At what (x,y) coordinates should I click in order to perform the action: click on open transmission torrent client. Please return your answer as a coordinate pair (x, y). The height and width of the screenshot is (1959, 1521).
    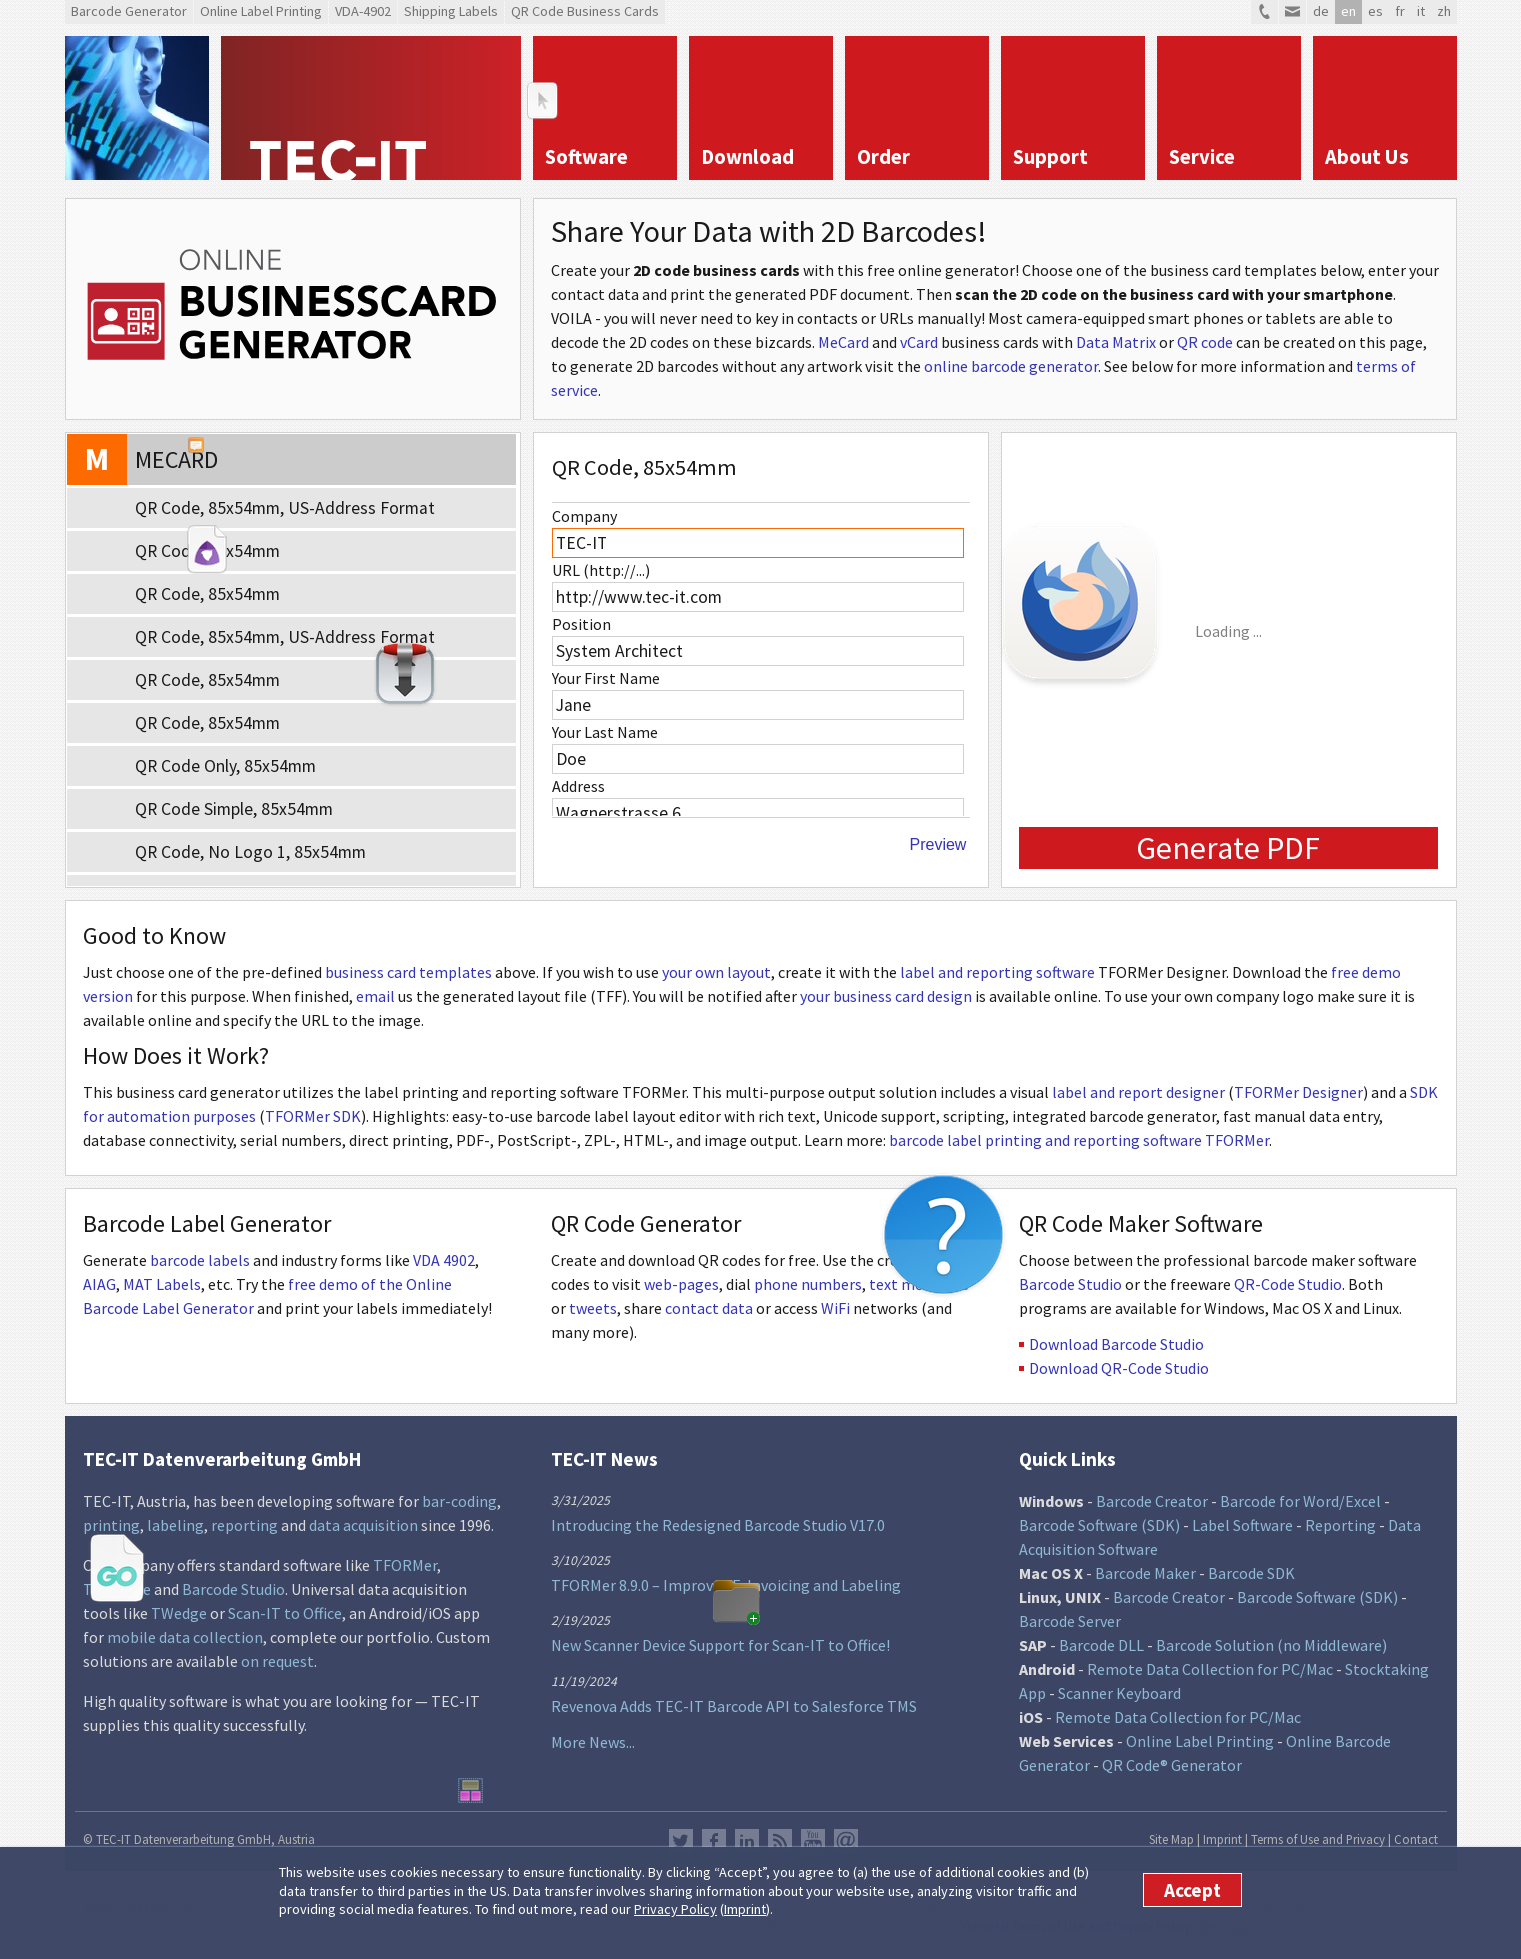
    Looking at the image, I should click on (405, 675).